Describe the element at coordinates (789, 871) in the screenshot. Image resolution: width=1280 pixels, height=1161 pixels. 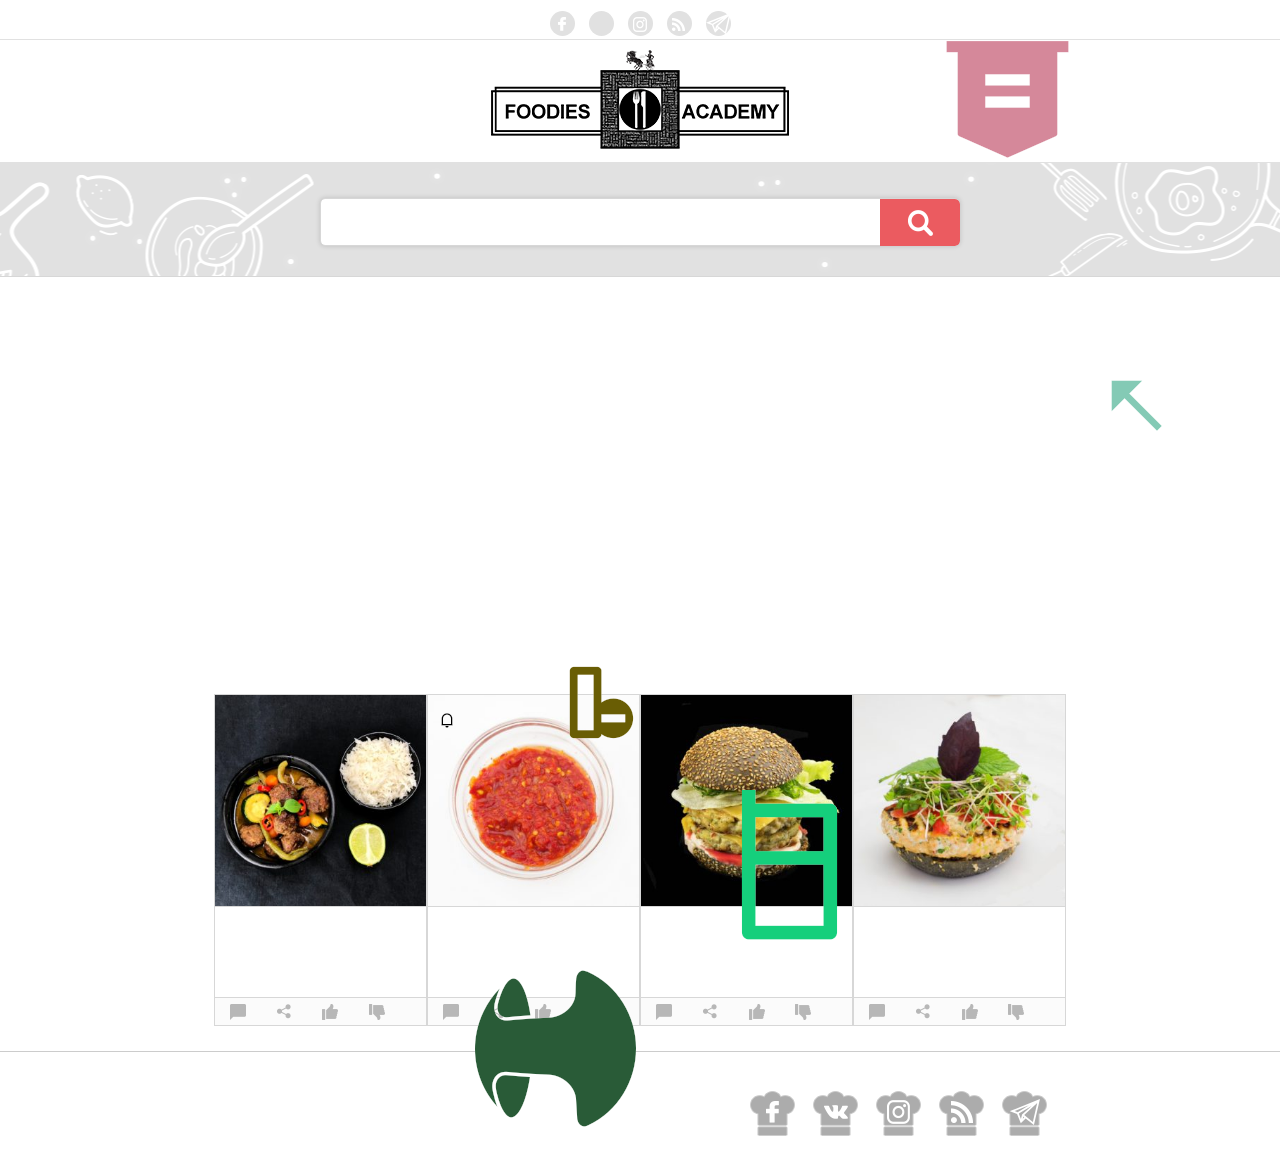
I see `access mobile device settings` at that location.